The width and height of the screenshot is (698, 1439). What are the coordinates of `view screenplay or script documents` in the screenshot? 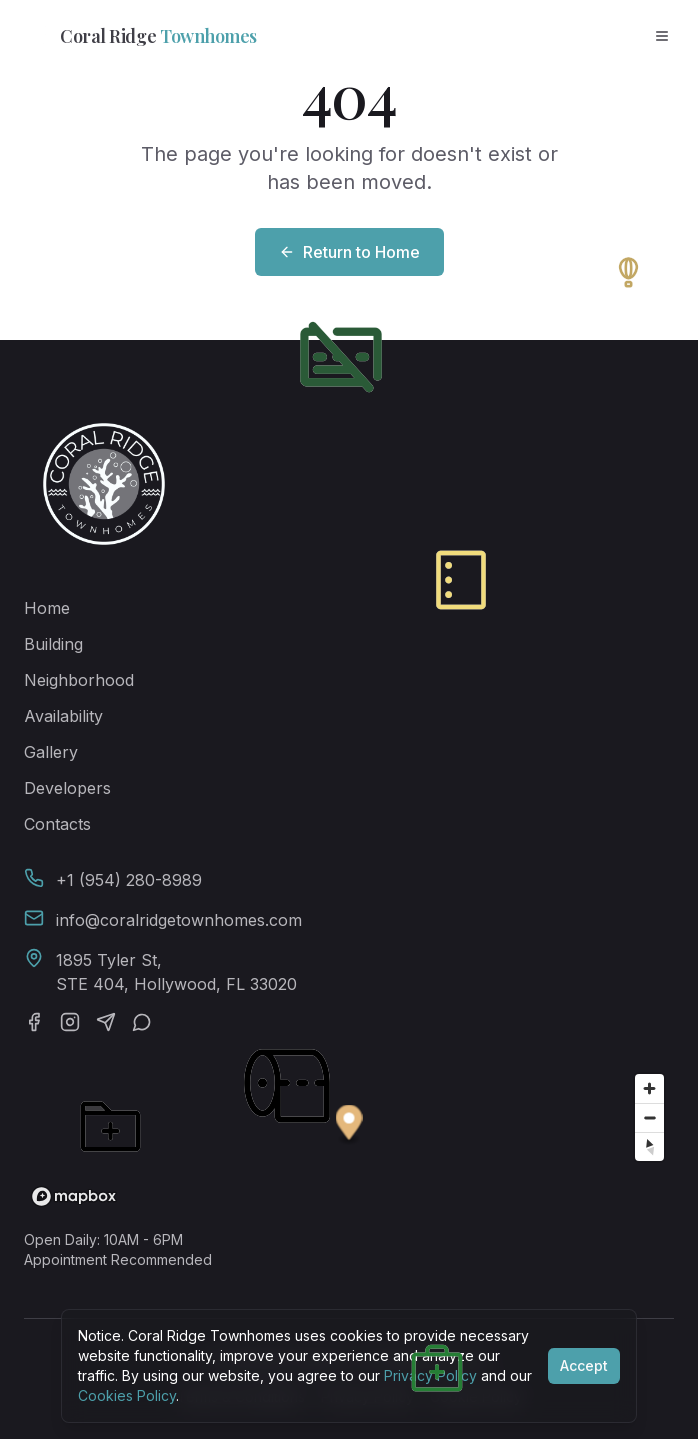 It's located at (461, 580).